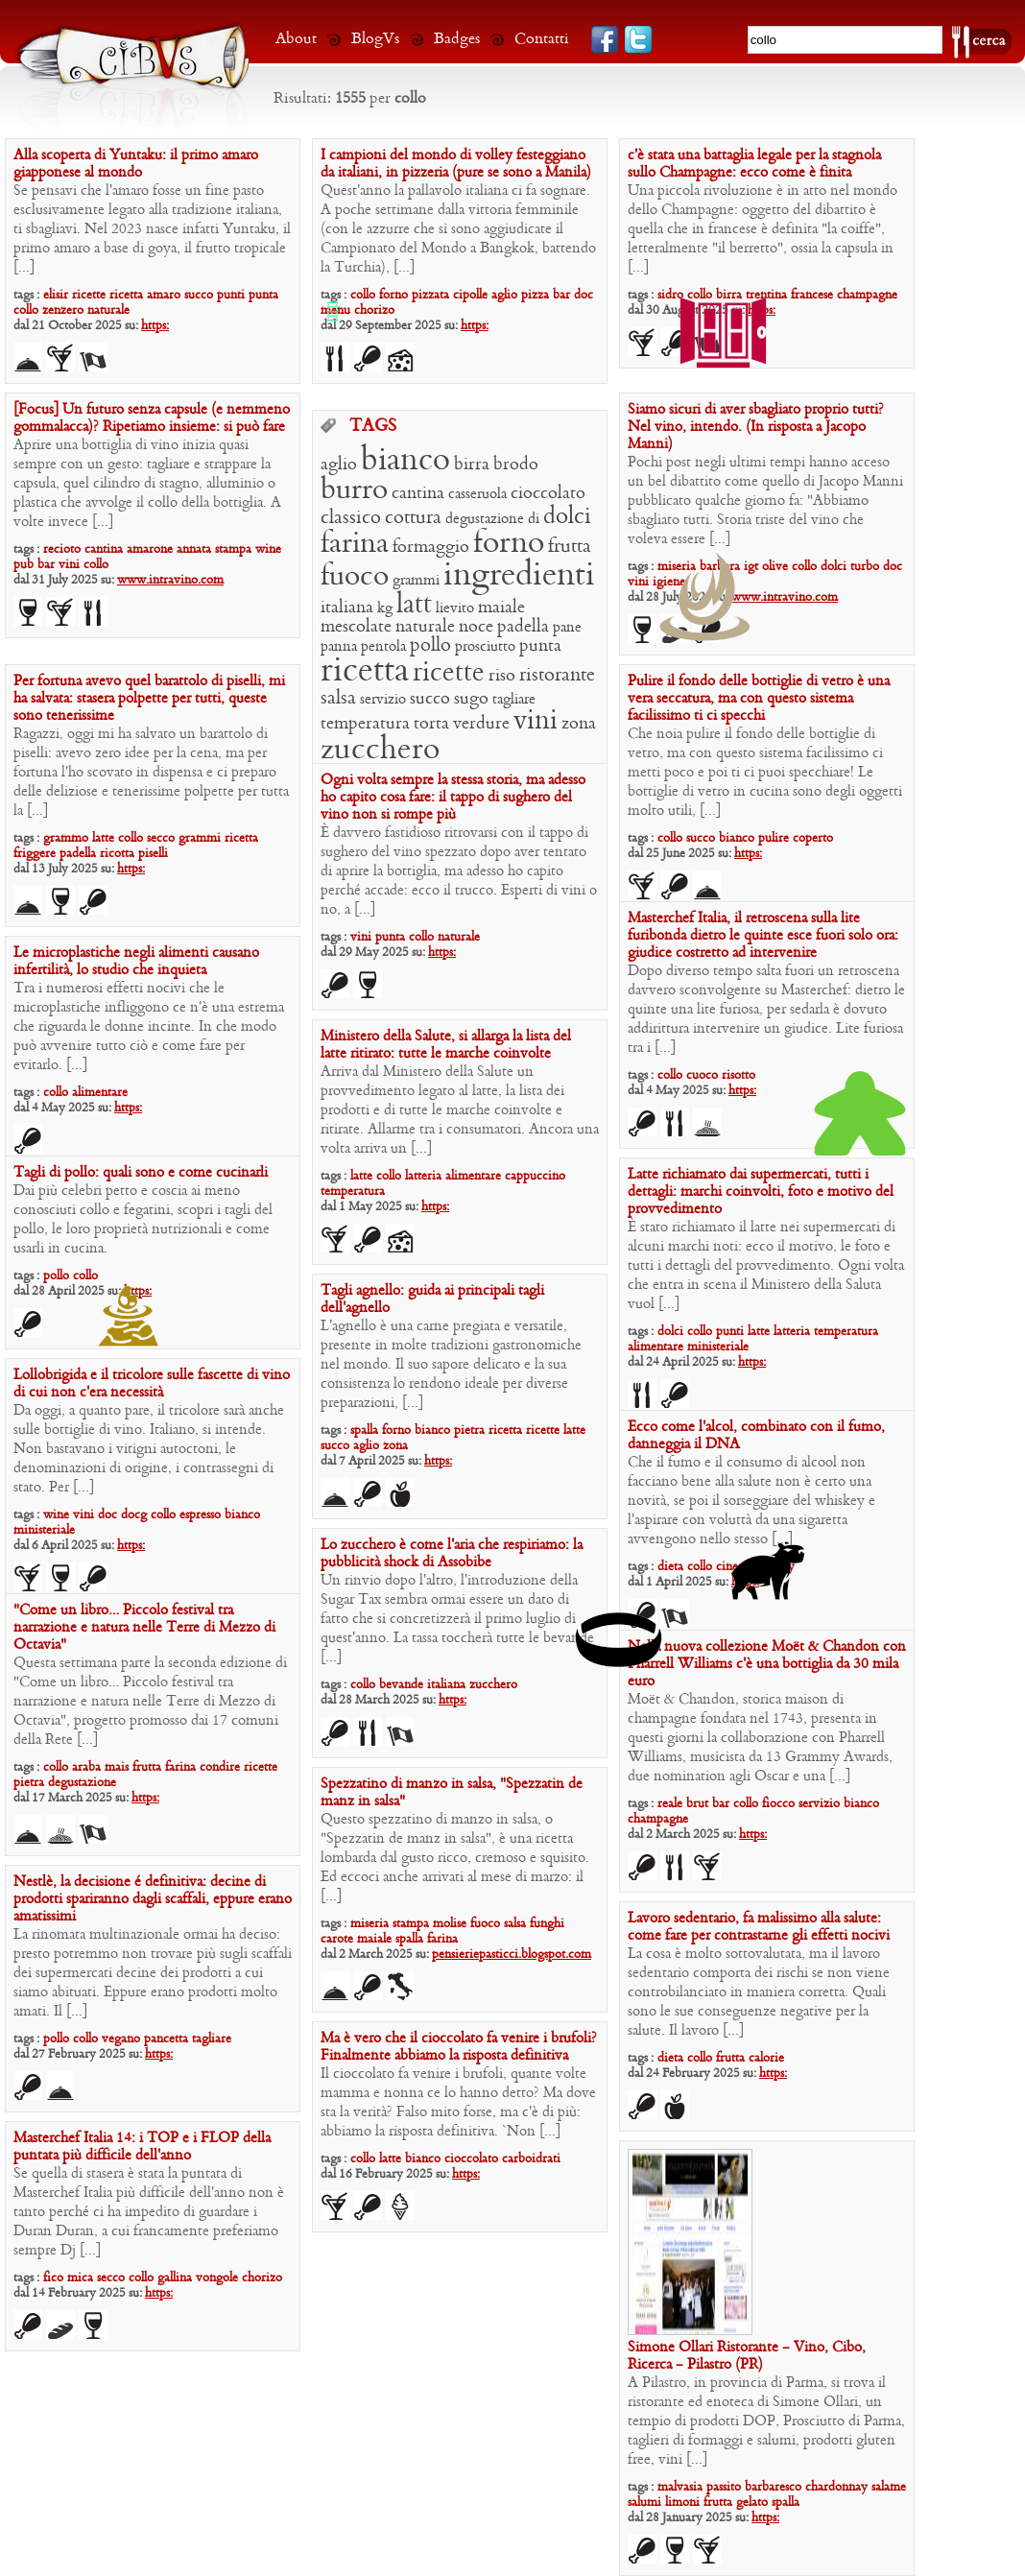 The height and width of the screenshot is (2576, 1025). Describe the element at coordinates (128, 1315) in the screenshot. I see `koholint egg icon from the legend of zelda: link's awakening` at that location.